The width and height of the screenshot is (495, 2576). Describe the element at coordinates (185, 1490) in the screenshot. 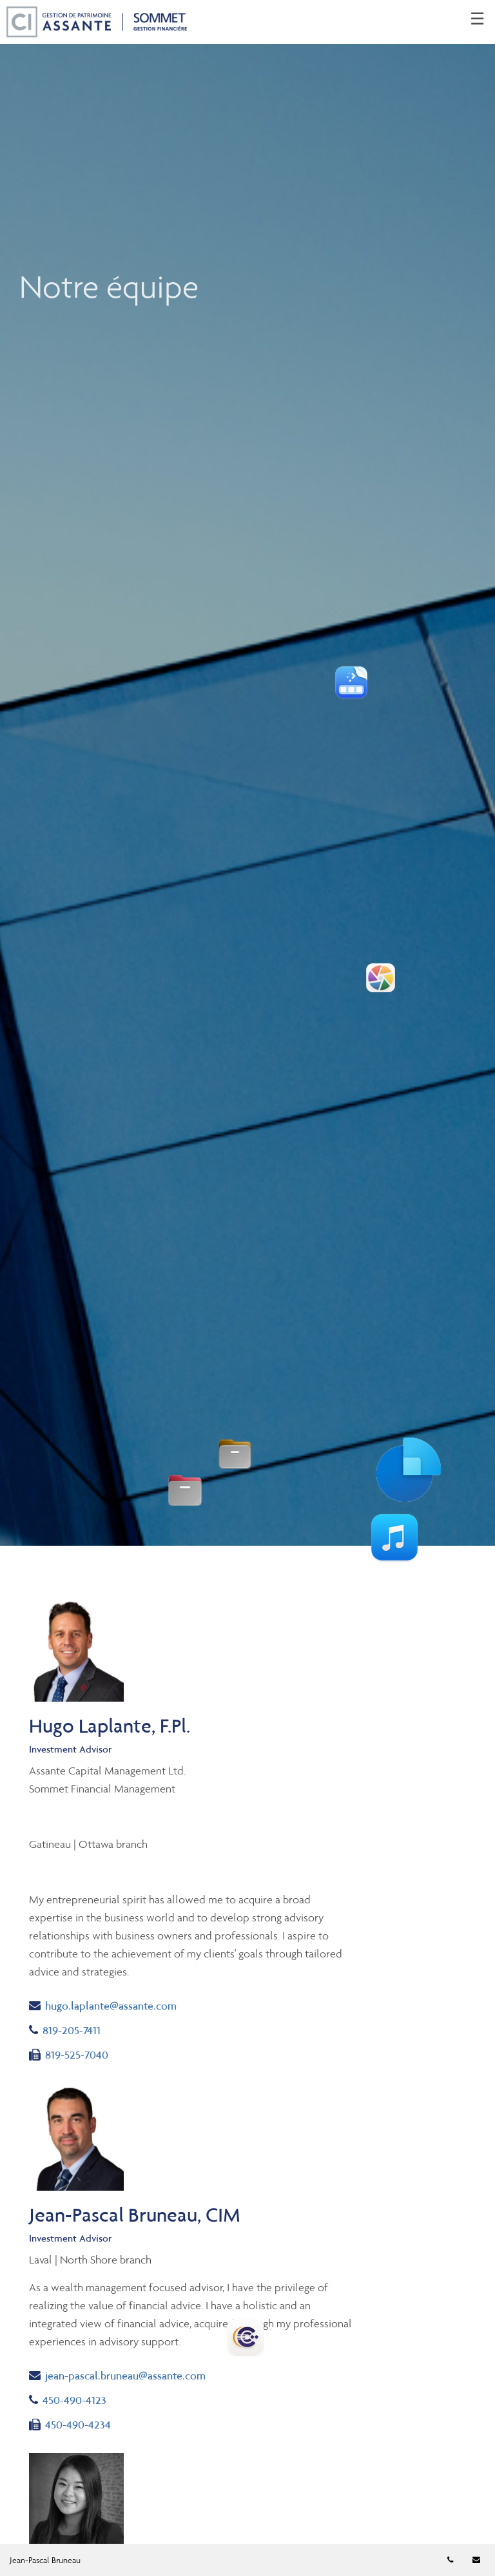

I see `open the file manager application` at that location.